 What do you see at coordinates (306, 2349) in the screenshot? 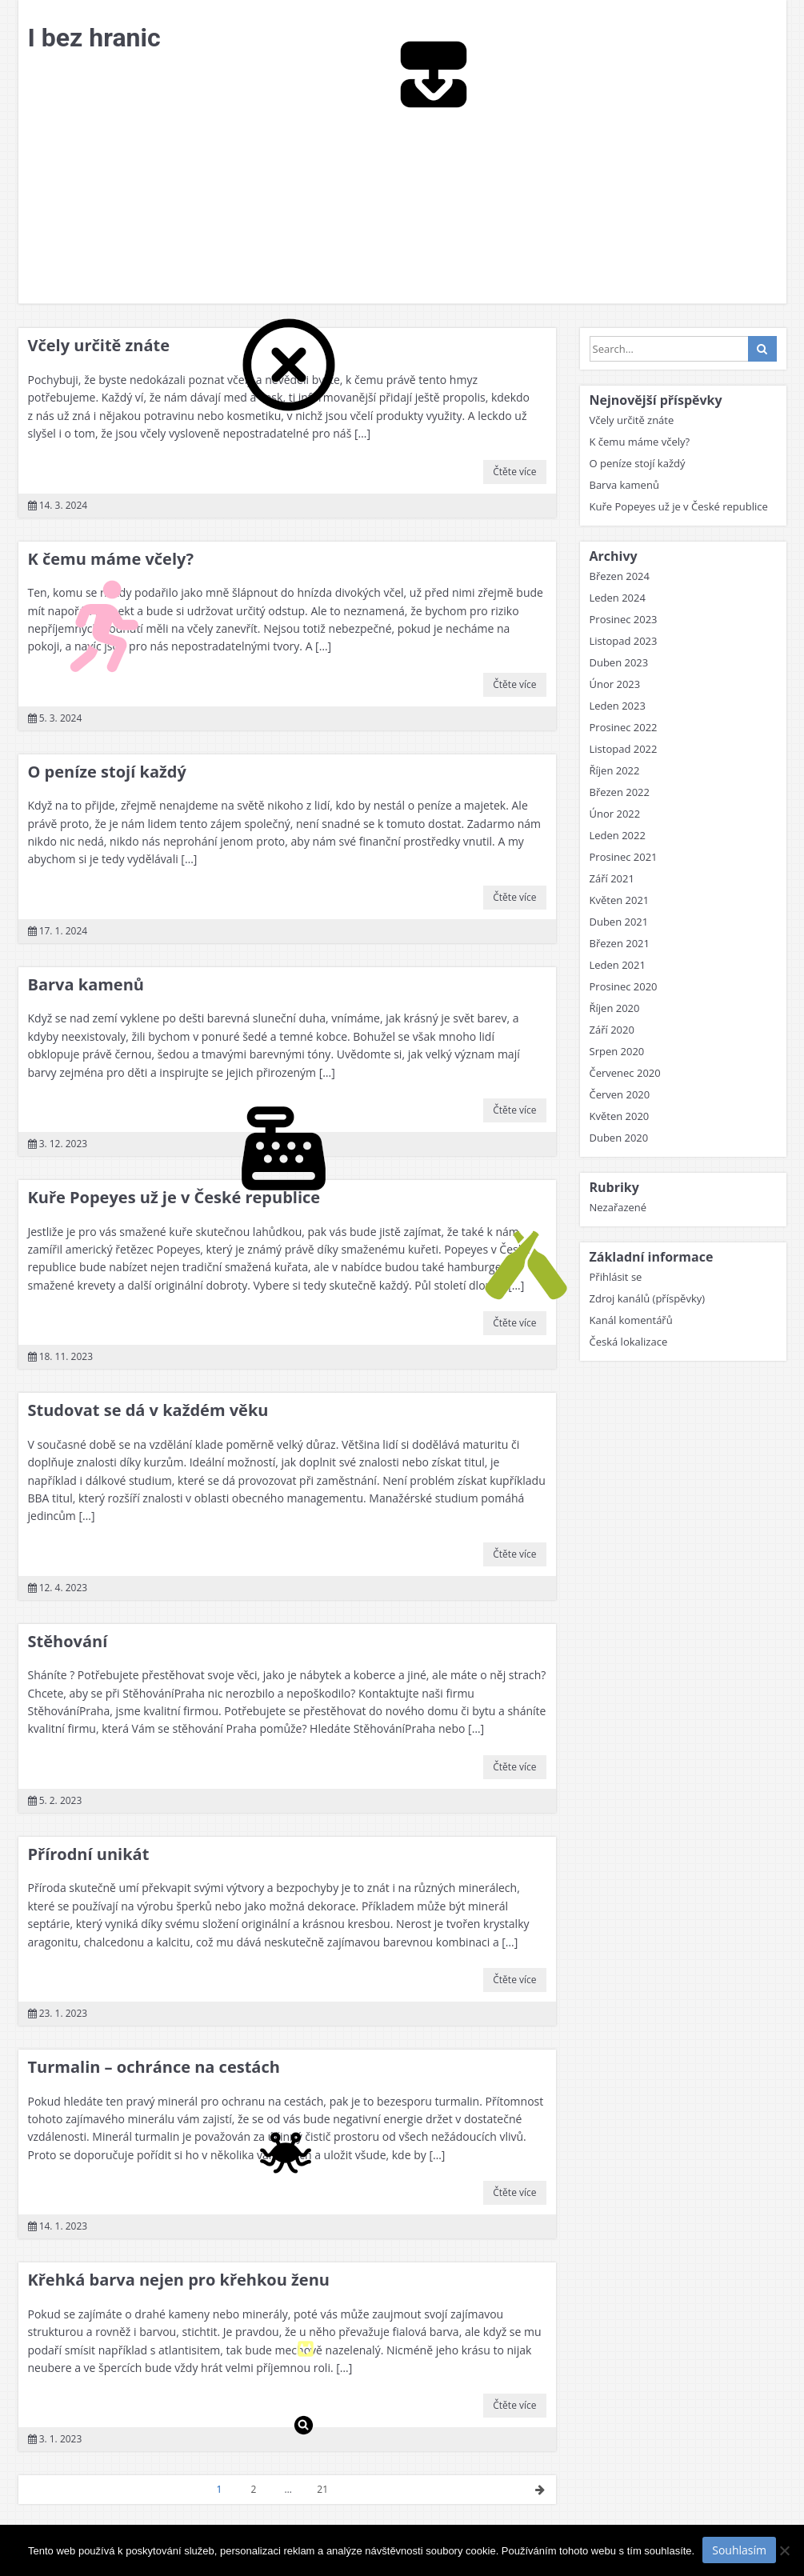
I see `open GitLab repository` at bounding box center [306, 2349].